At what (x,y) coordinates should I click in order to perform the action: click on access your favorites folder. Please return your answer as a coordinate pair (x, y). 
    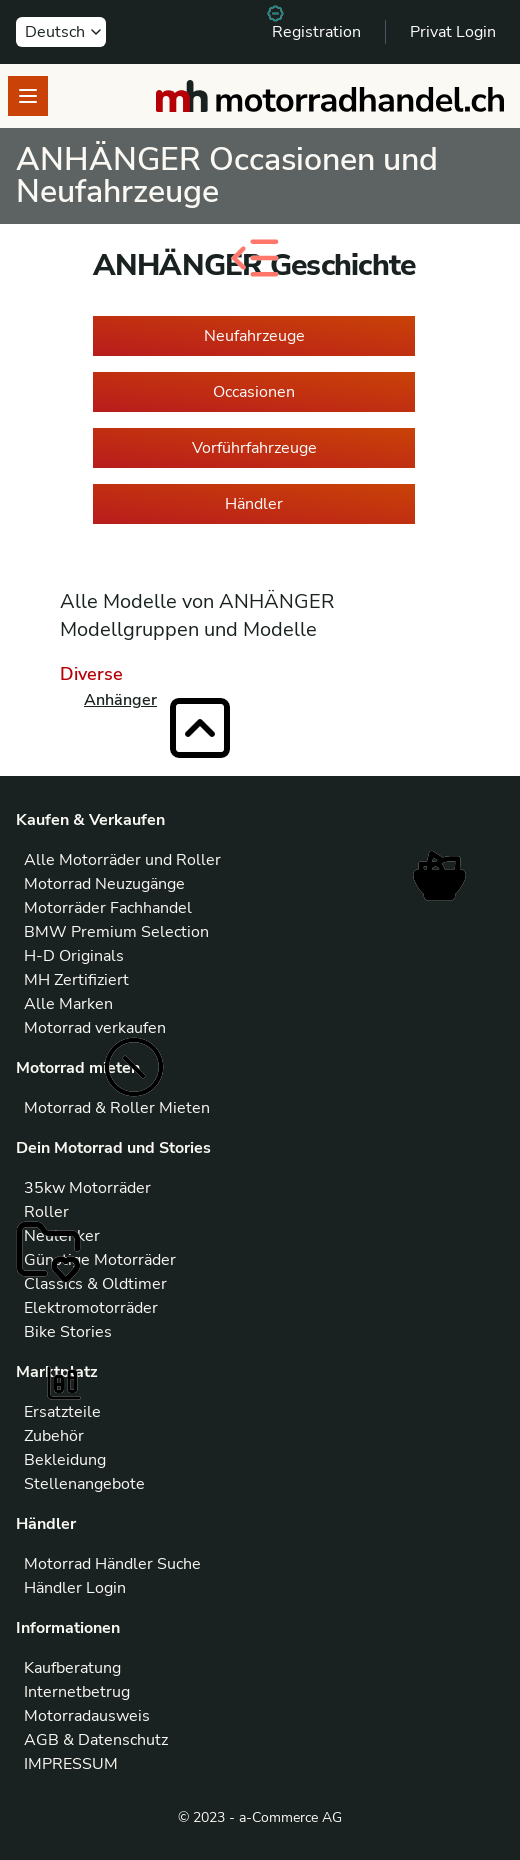
    Looking at the image, I should click on (48, 1250).